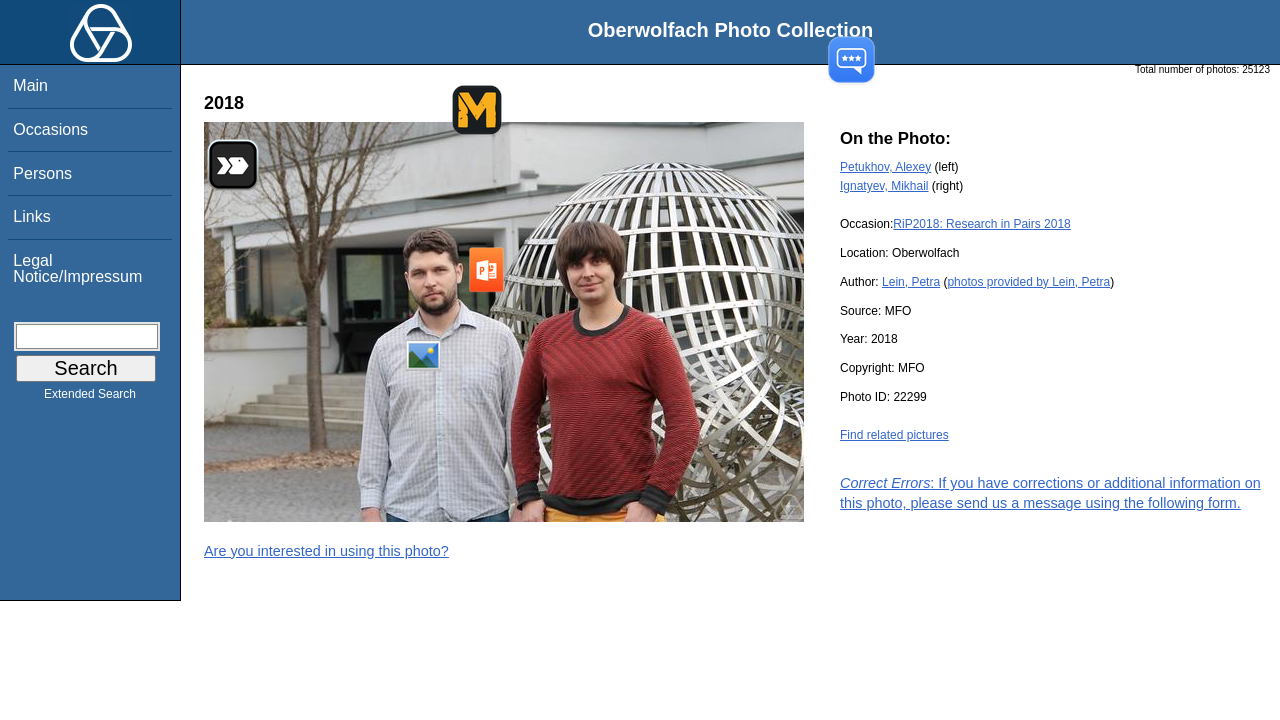  What do you see at coordinates (233, 165) in the screenshot?
I see `open fish shell terminal application` at bounding box center [233, 165].